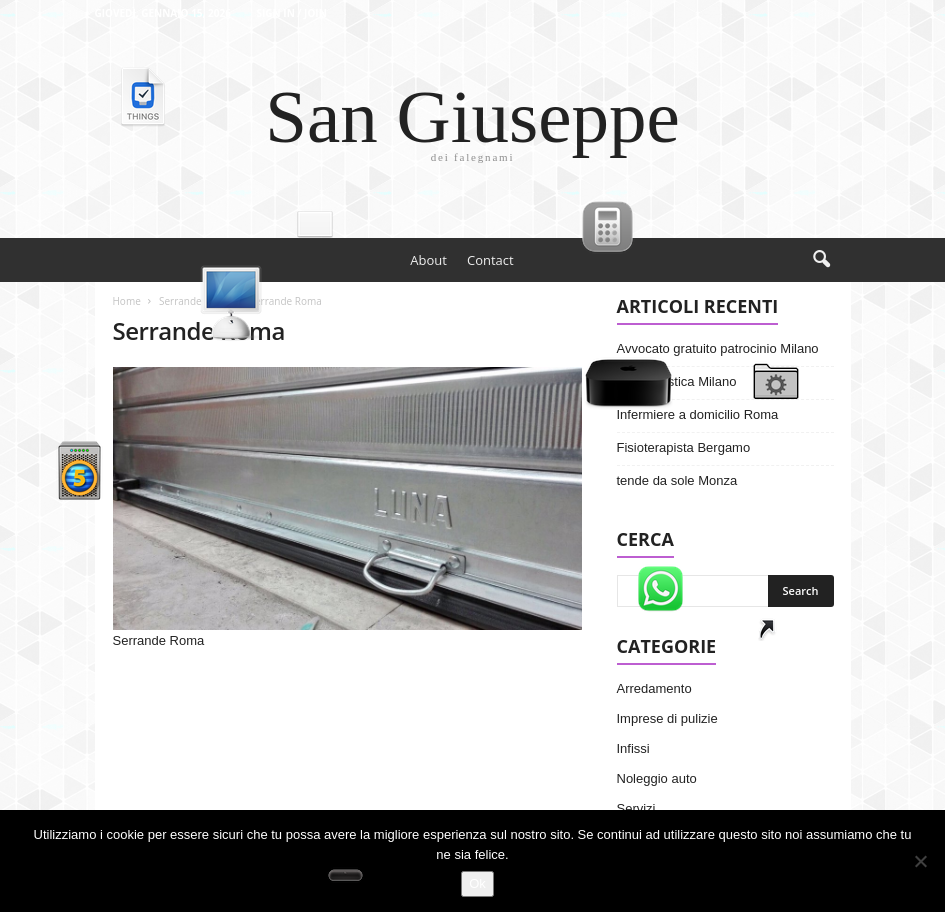  What do you see at coordinates (143, 96) in the screenshot?
I see `things 3 database file or backup` at bounding box center [143, 96].